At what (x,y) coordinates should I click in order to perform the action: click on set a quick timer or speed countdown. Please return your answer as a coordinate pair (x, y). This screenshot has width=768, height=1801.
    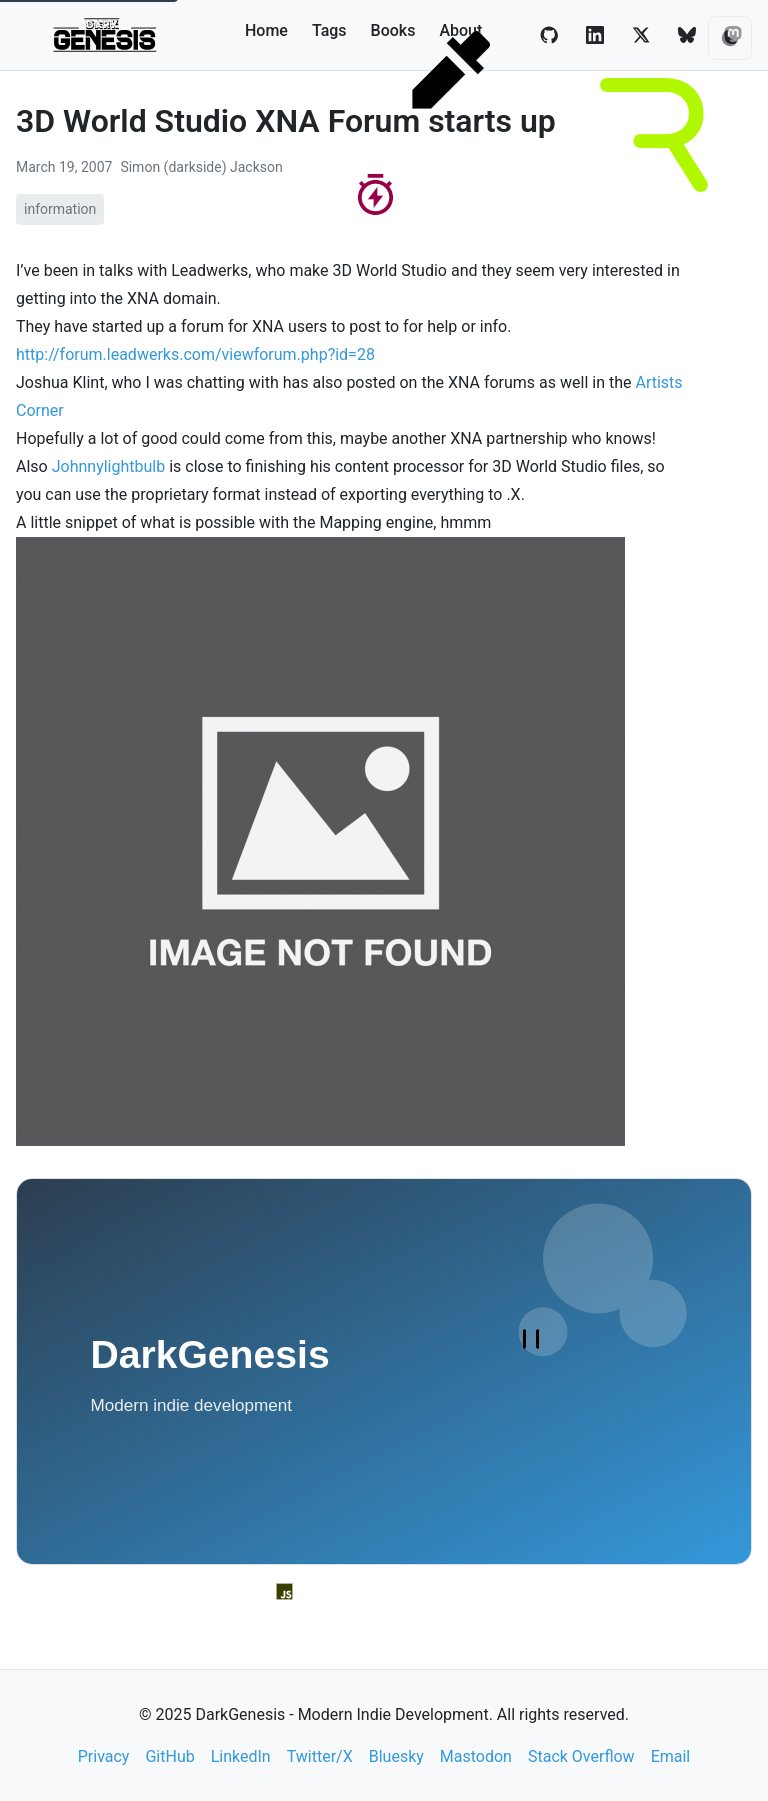
    Looking at the image, I should click on (375, 195).